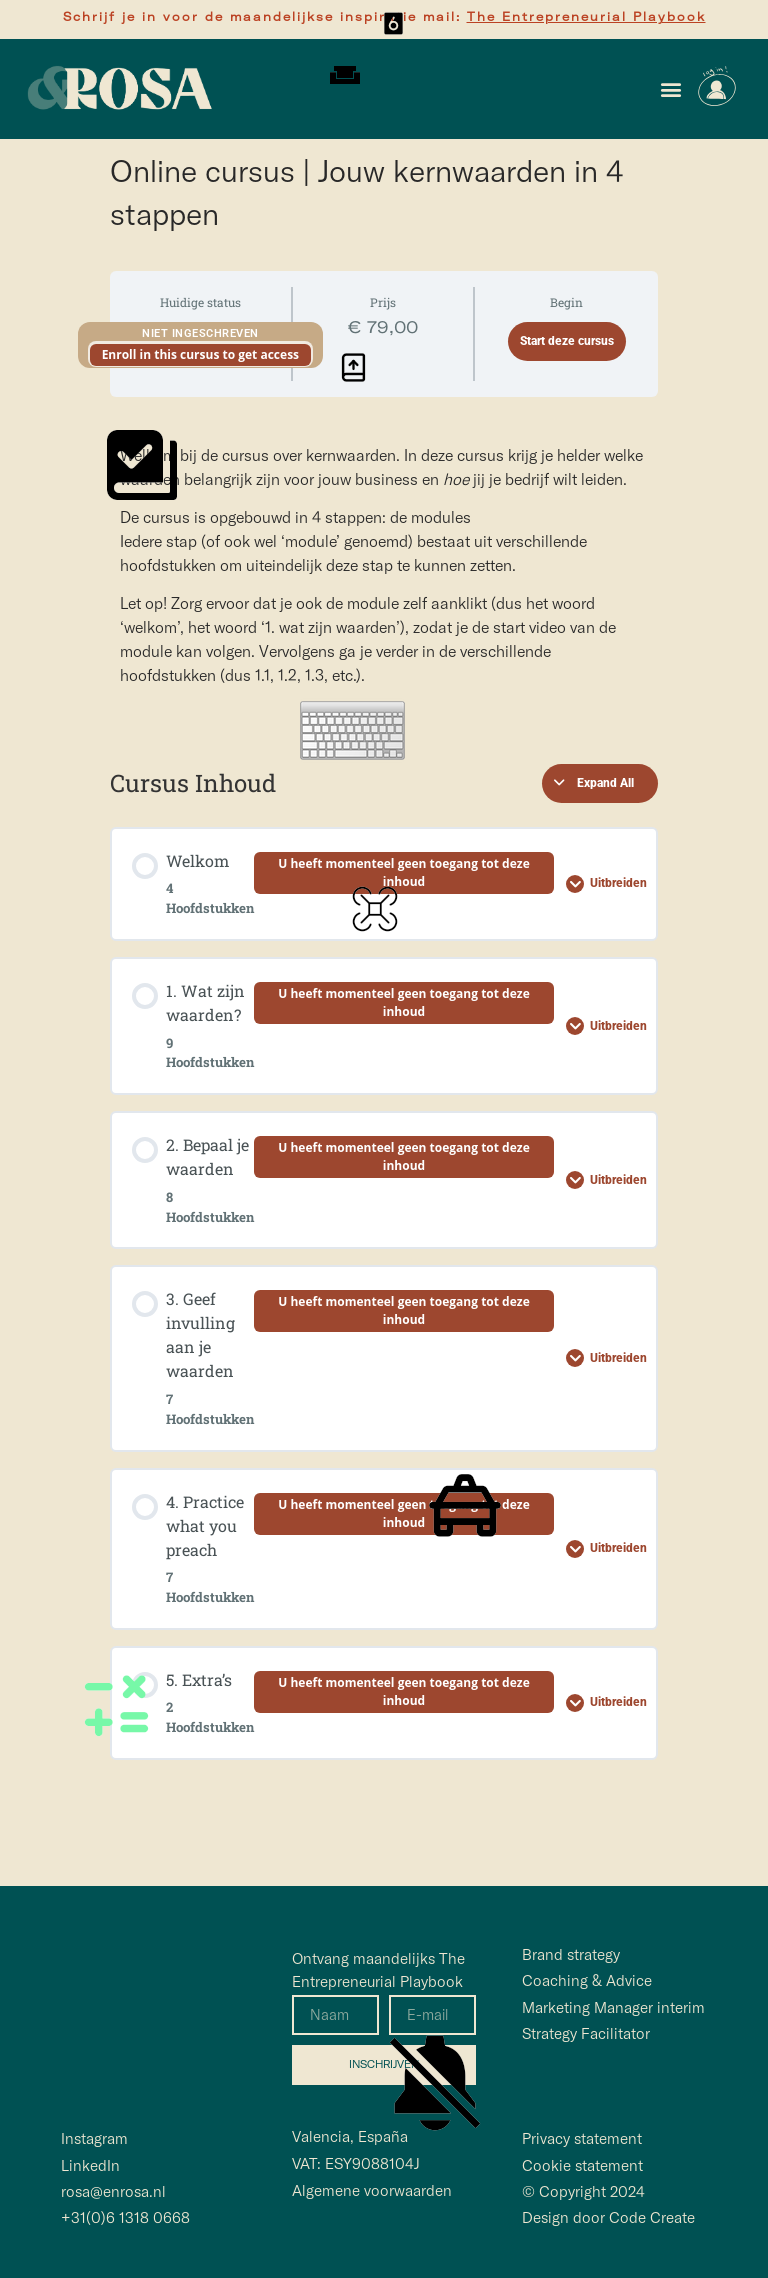 Image resolution: width=768 pixels, height=2278 pixels. I want to click on connect or manage keyboard input device, so click(352, 730).